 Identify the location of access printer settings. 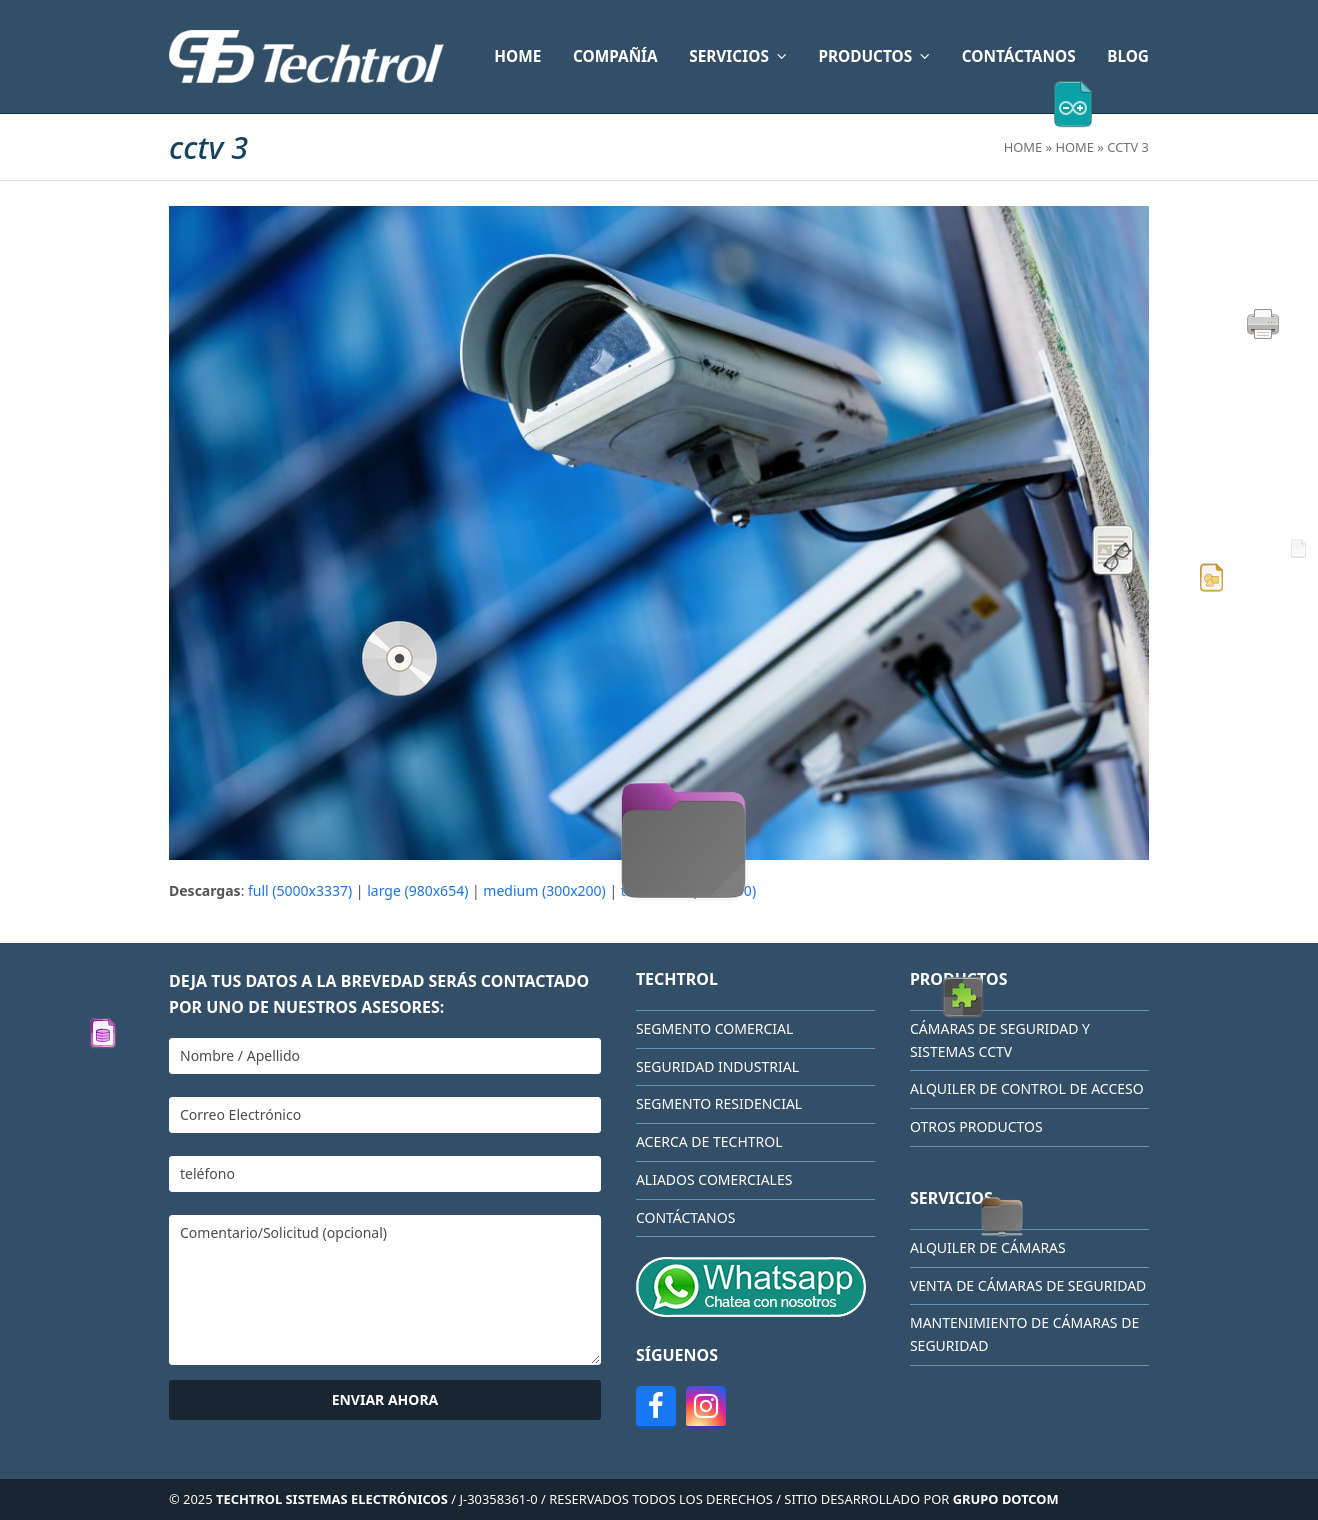
(1263, 324).